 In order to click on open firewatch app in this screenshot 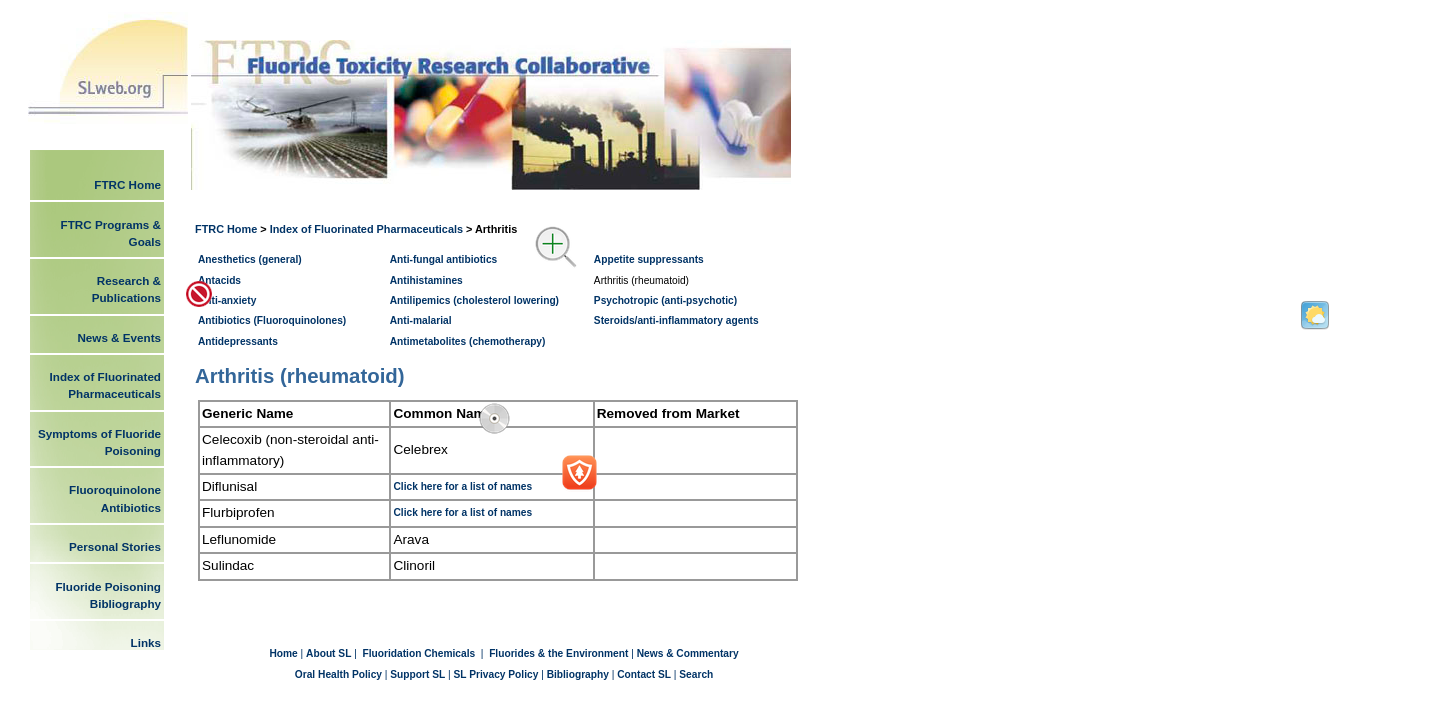, I will do `click(579, 472)`.